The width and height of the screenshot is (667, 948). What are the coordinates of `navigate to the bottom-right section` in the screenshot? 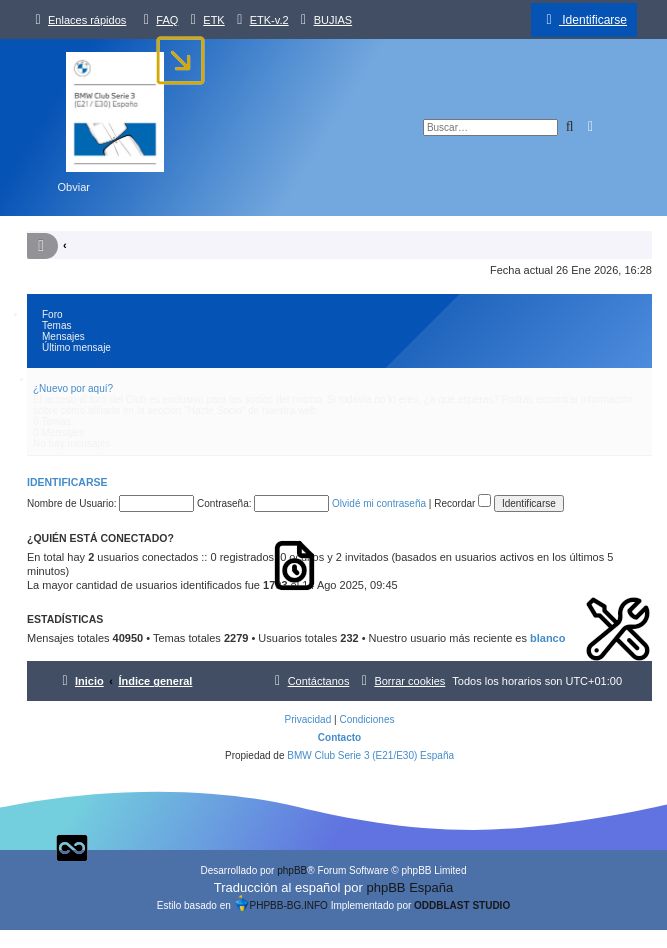 It's located at (180, 60).